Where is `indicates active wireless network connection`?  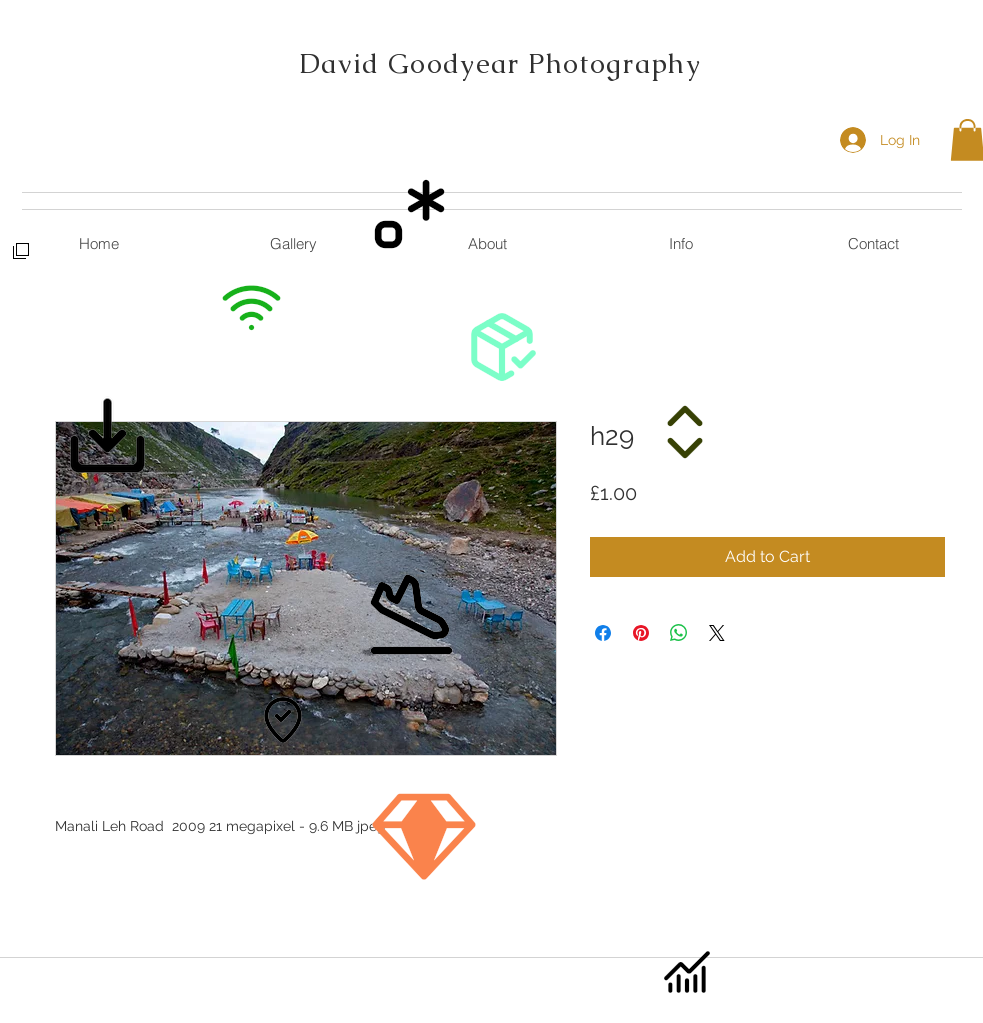
indicates active wireless network connection is located at coordinates (251, 306).